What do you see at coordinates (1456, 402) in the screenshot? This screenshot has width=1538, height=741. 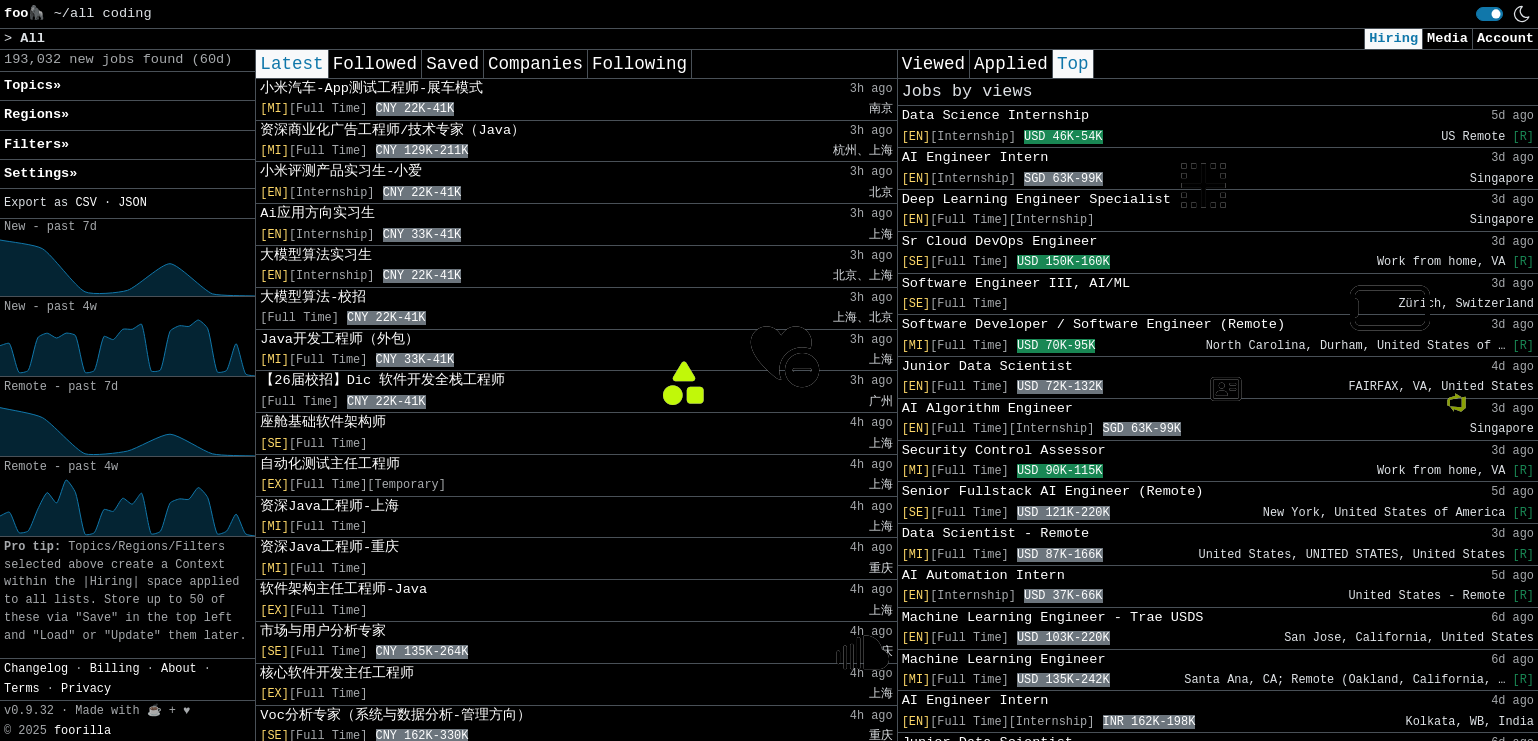 I see `open azure devops integration` at bounding box center [1456, 402].